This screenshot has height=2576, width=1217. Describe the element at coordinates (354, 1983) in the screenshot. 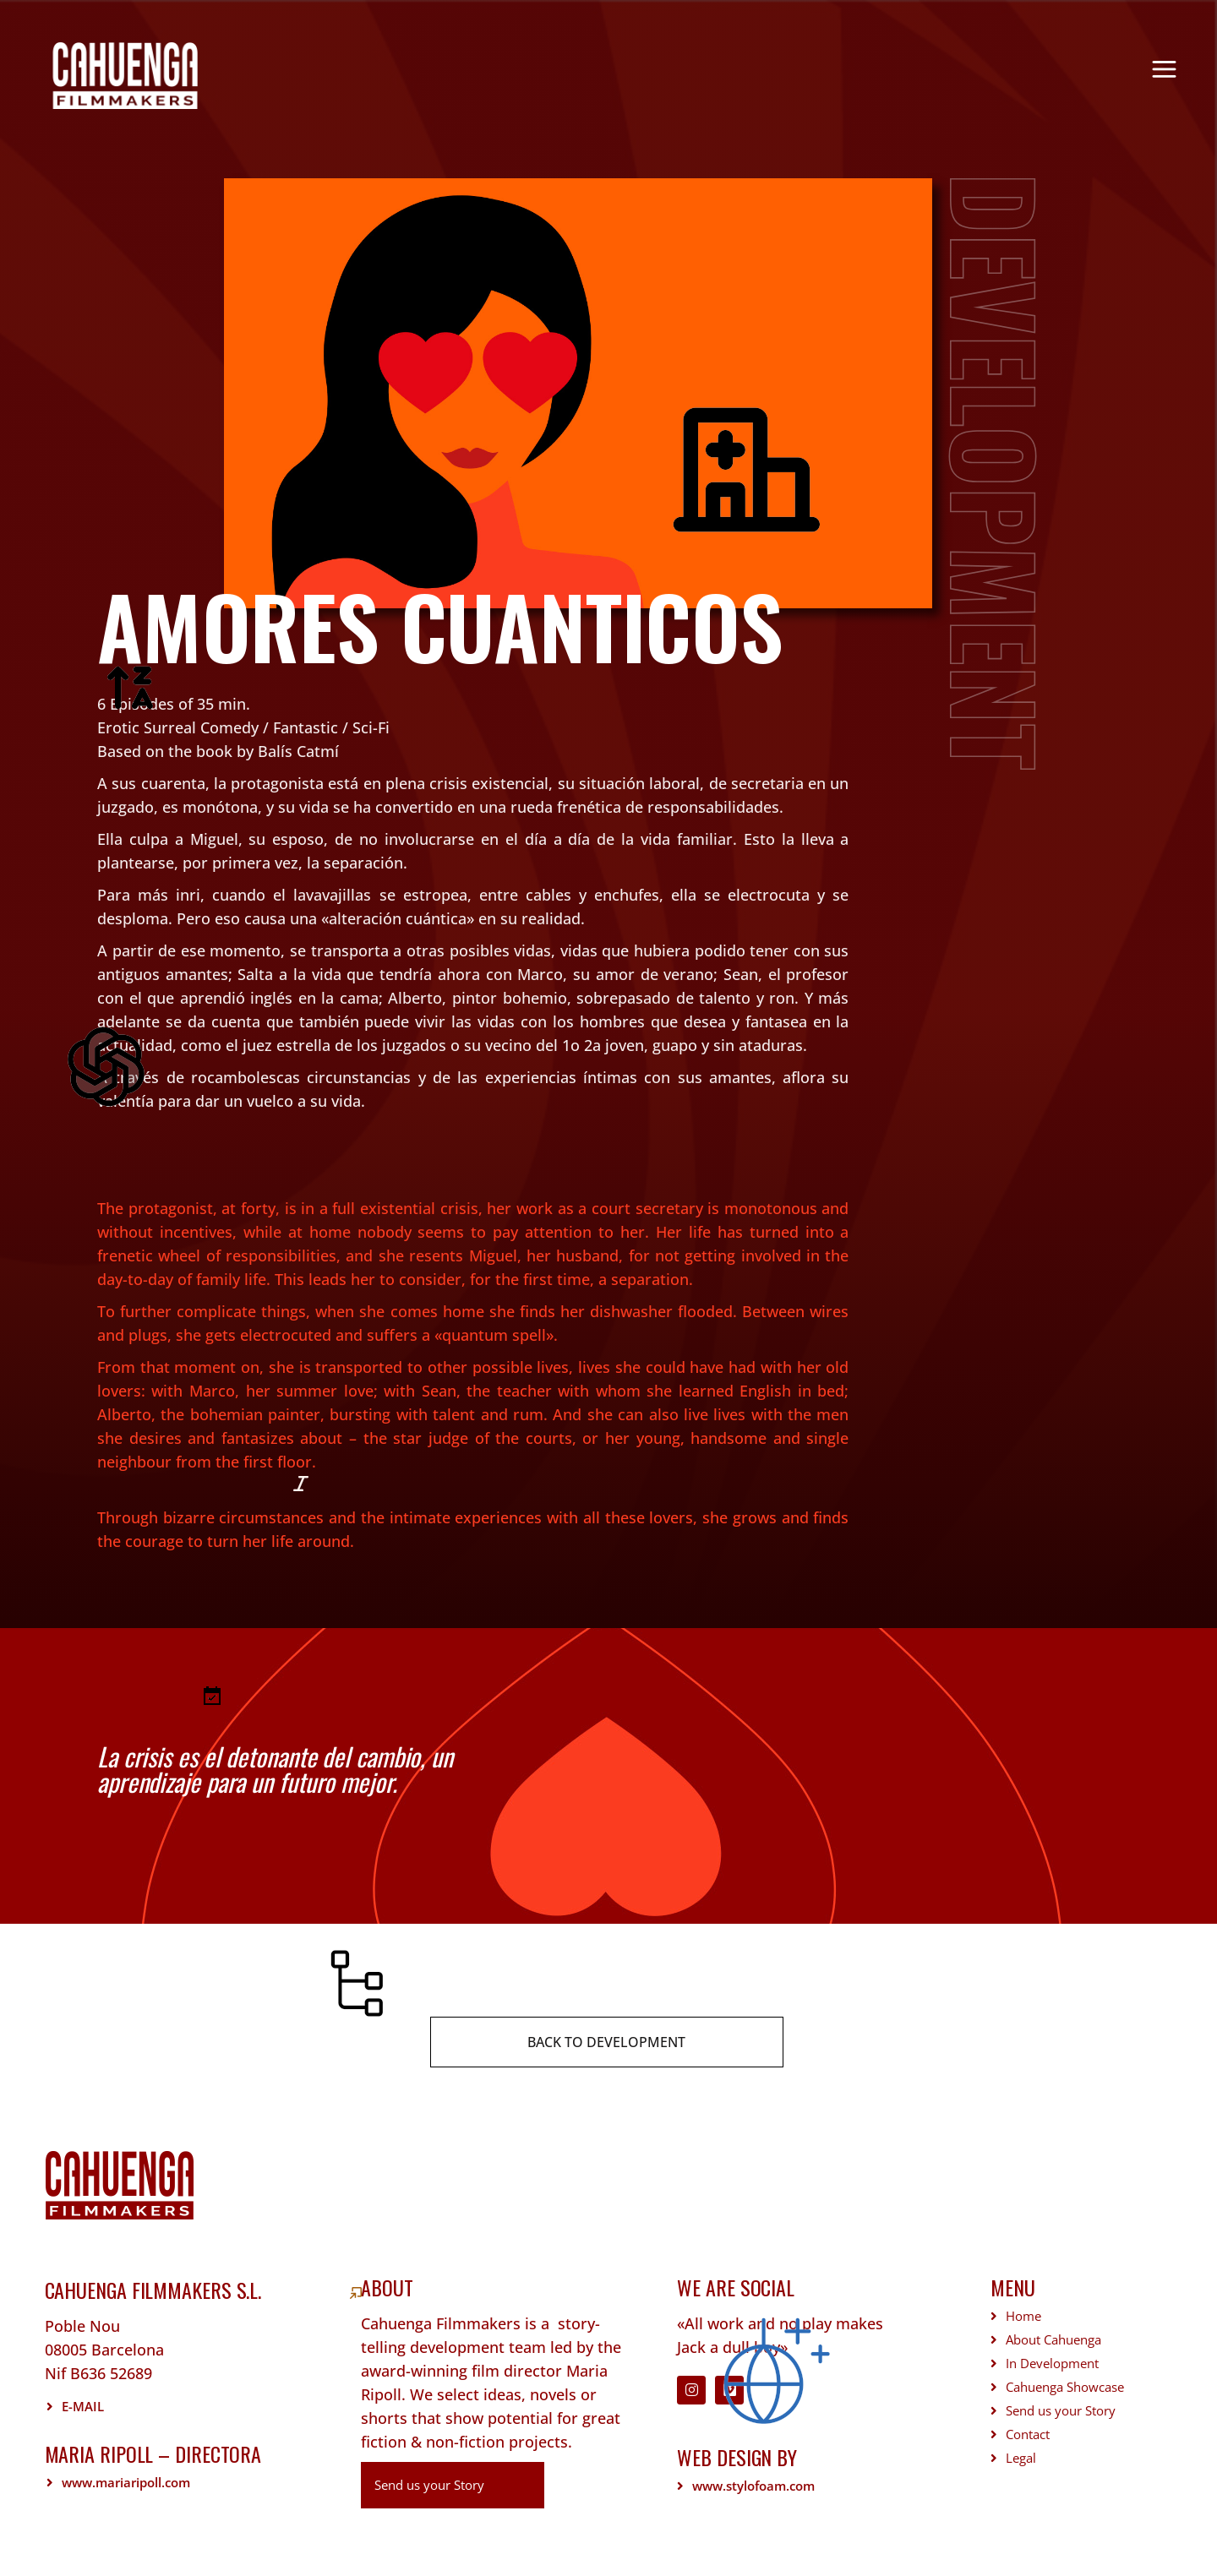

I see `view hierarchical tree structure` at that location.